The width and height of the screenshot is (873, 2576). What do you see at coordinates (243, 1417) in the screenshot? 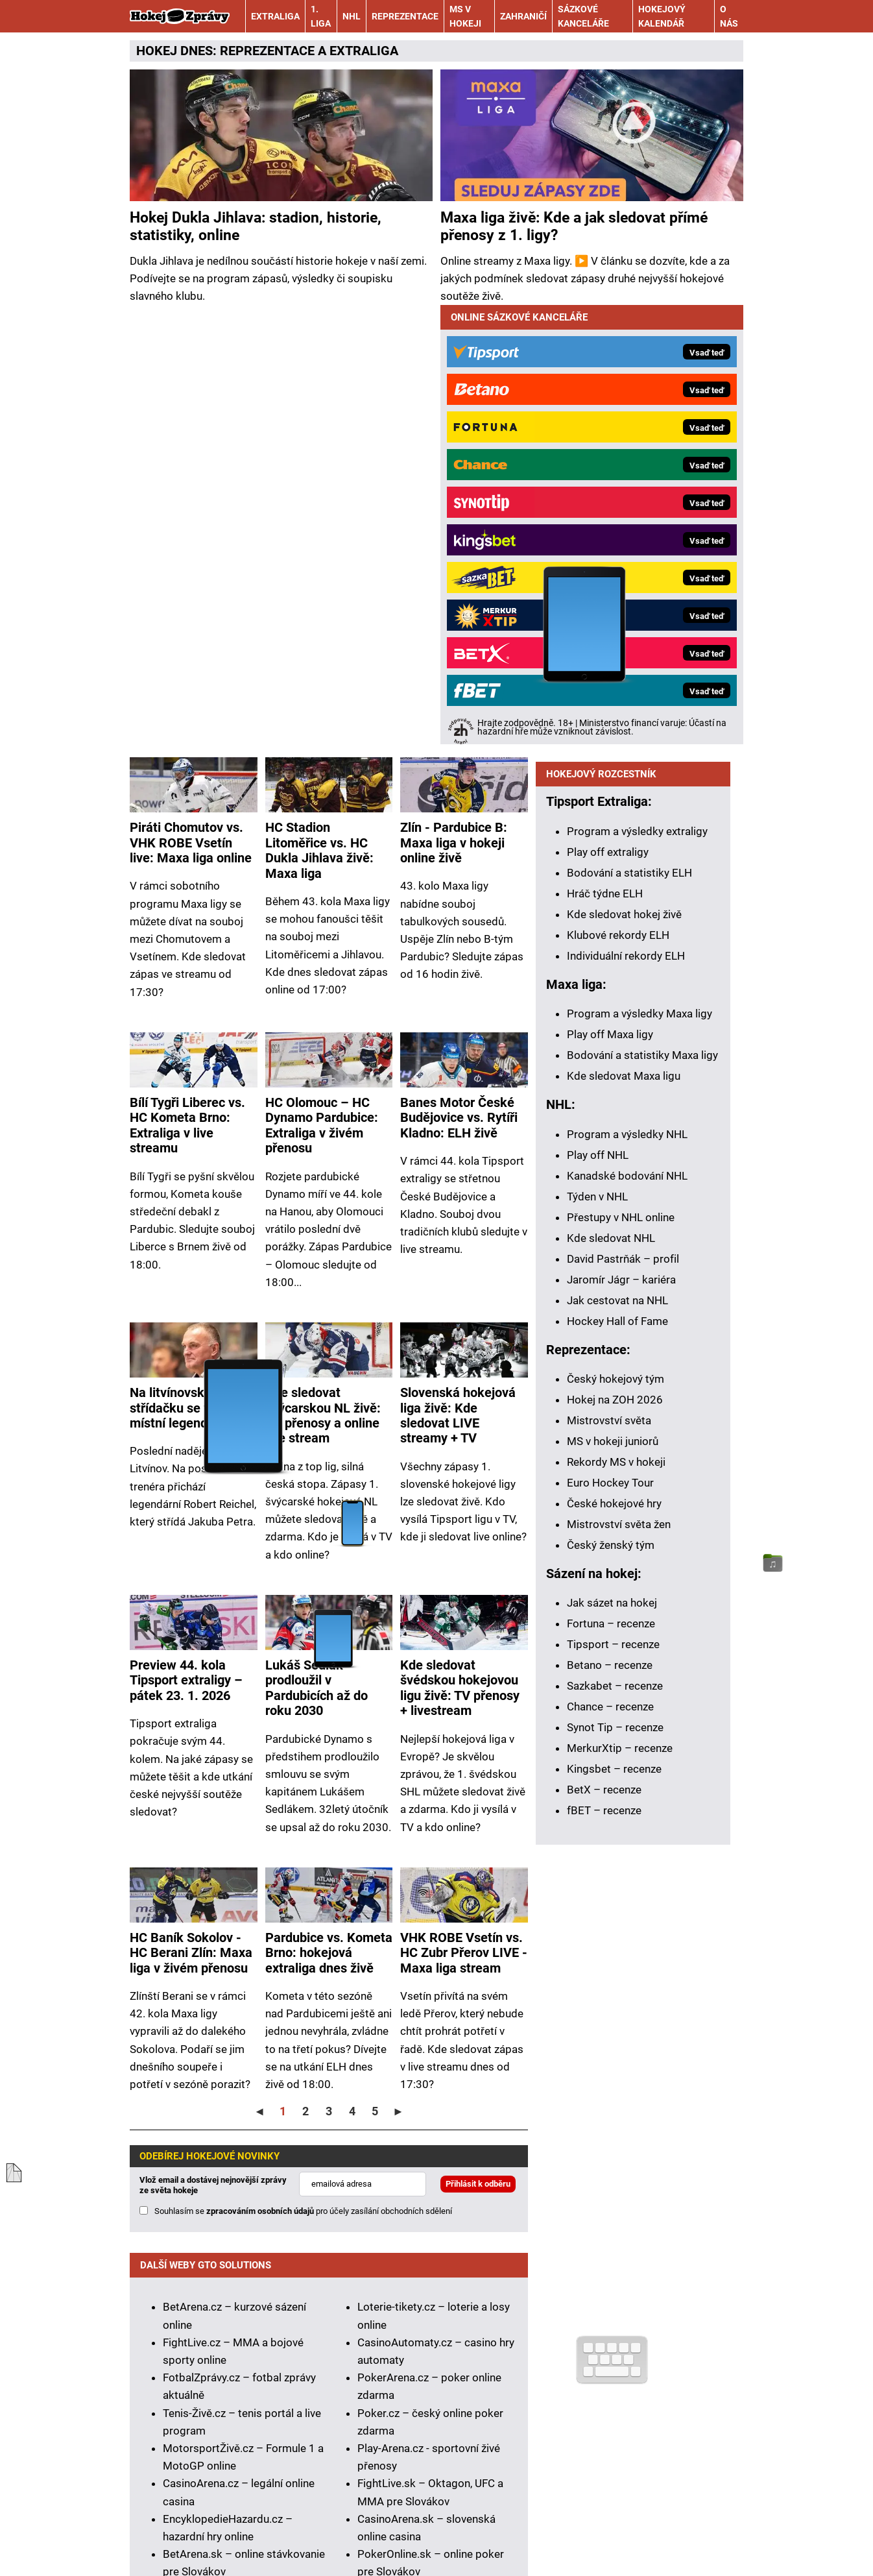
I see `iPad with cellular connectivity` at bounding box center [243, 1417].